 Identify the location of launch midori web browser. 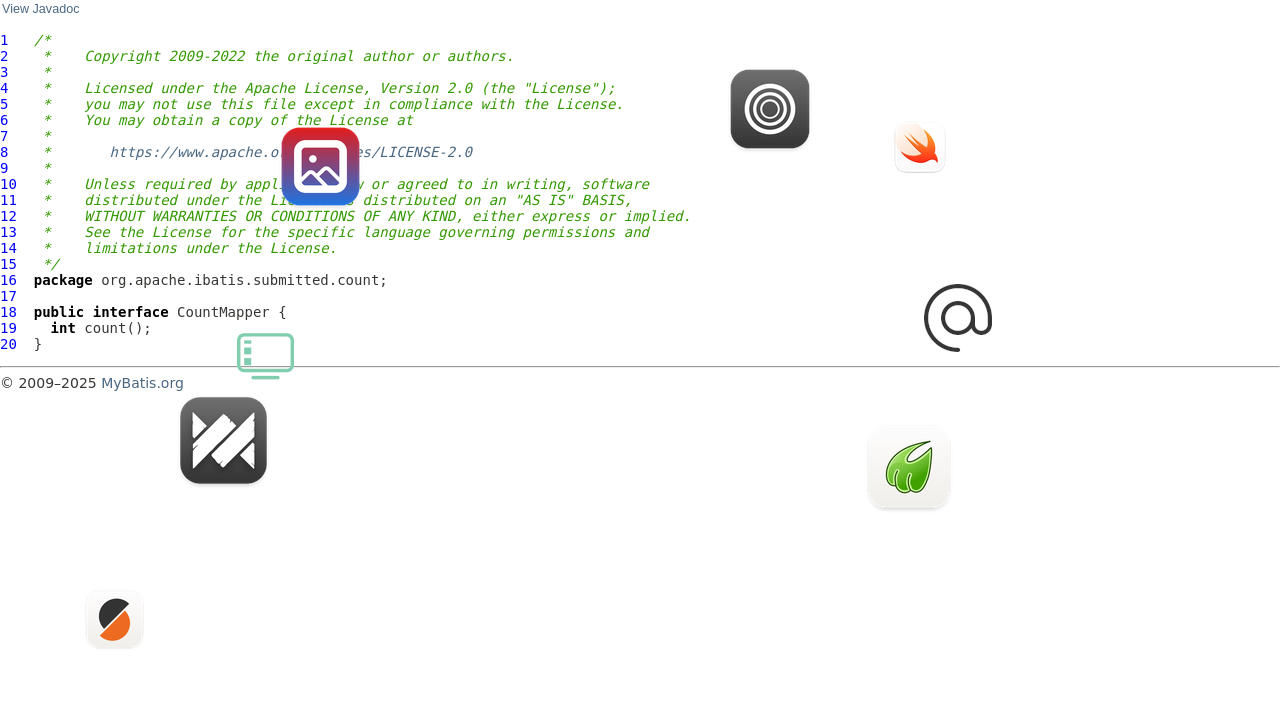
(909, 467).